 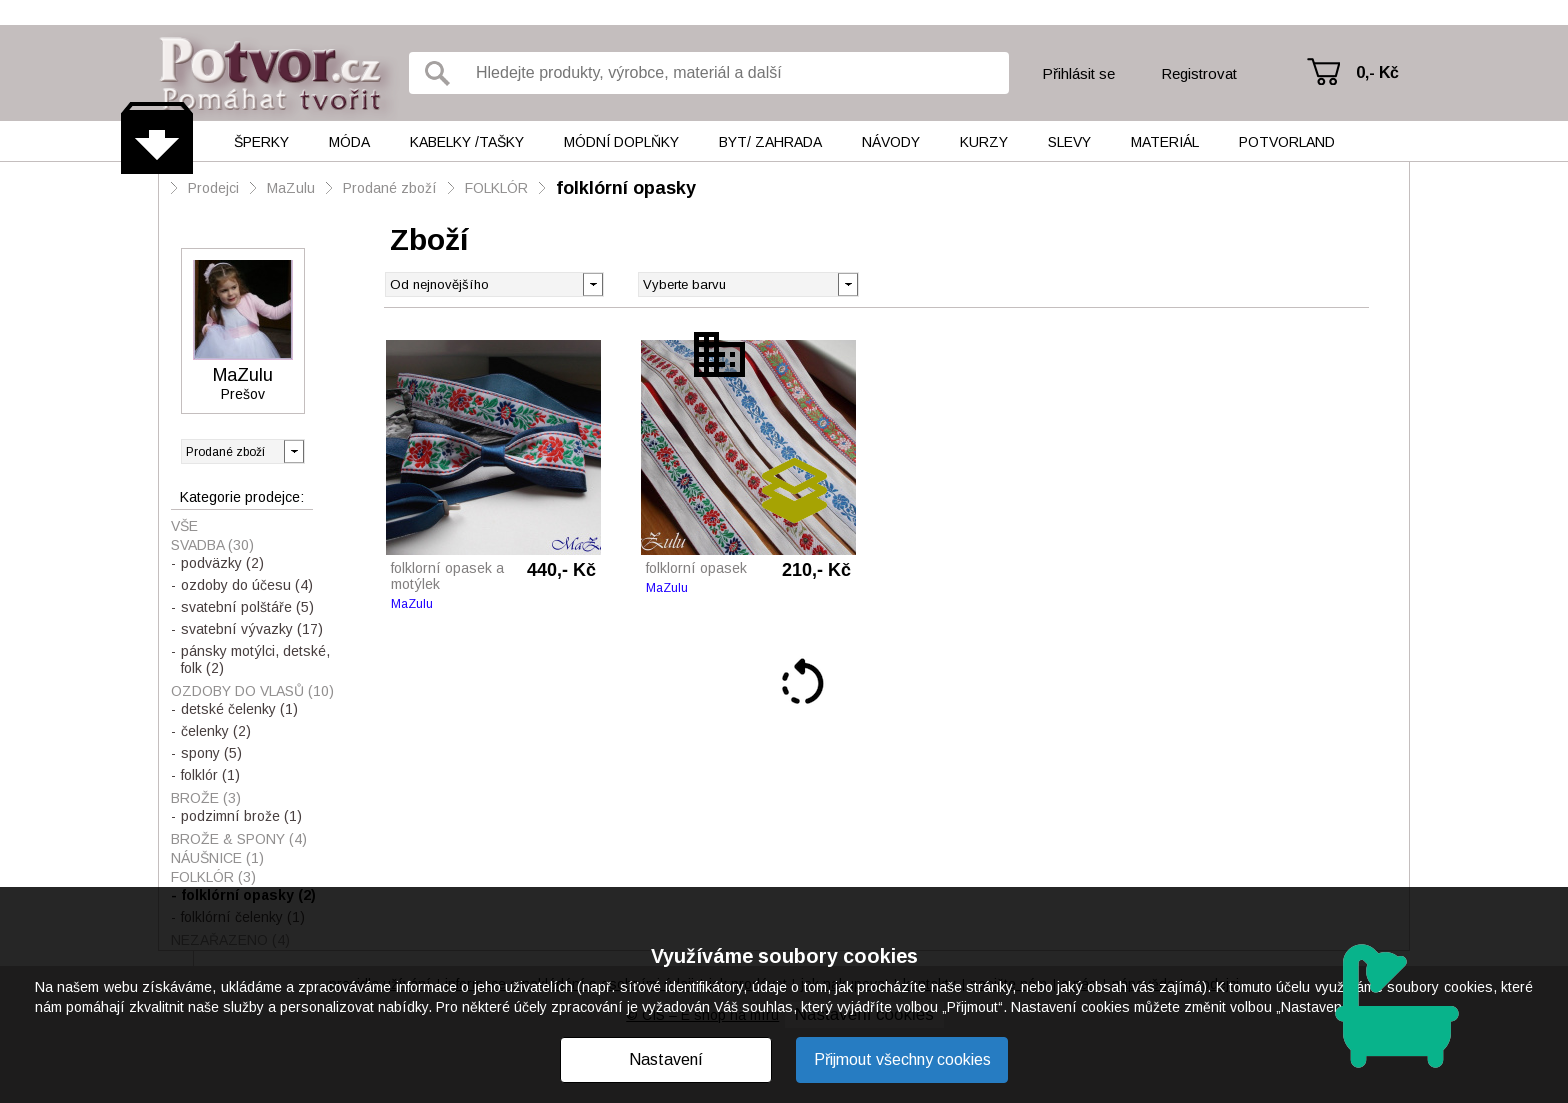 What do you see at coordinates (1397, 1006) in the screenshot?
I see `indicates bathroom amenities available` at bounding box center [1397, 1006].